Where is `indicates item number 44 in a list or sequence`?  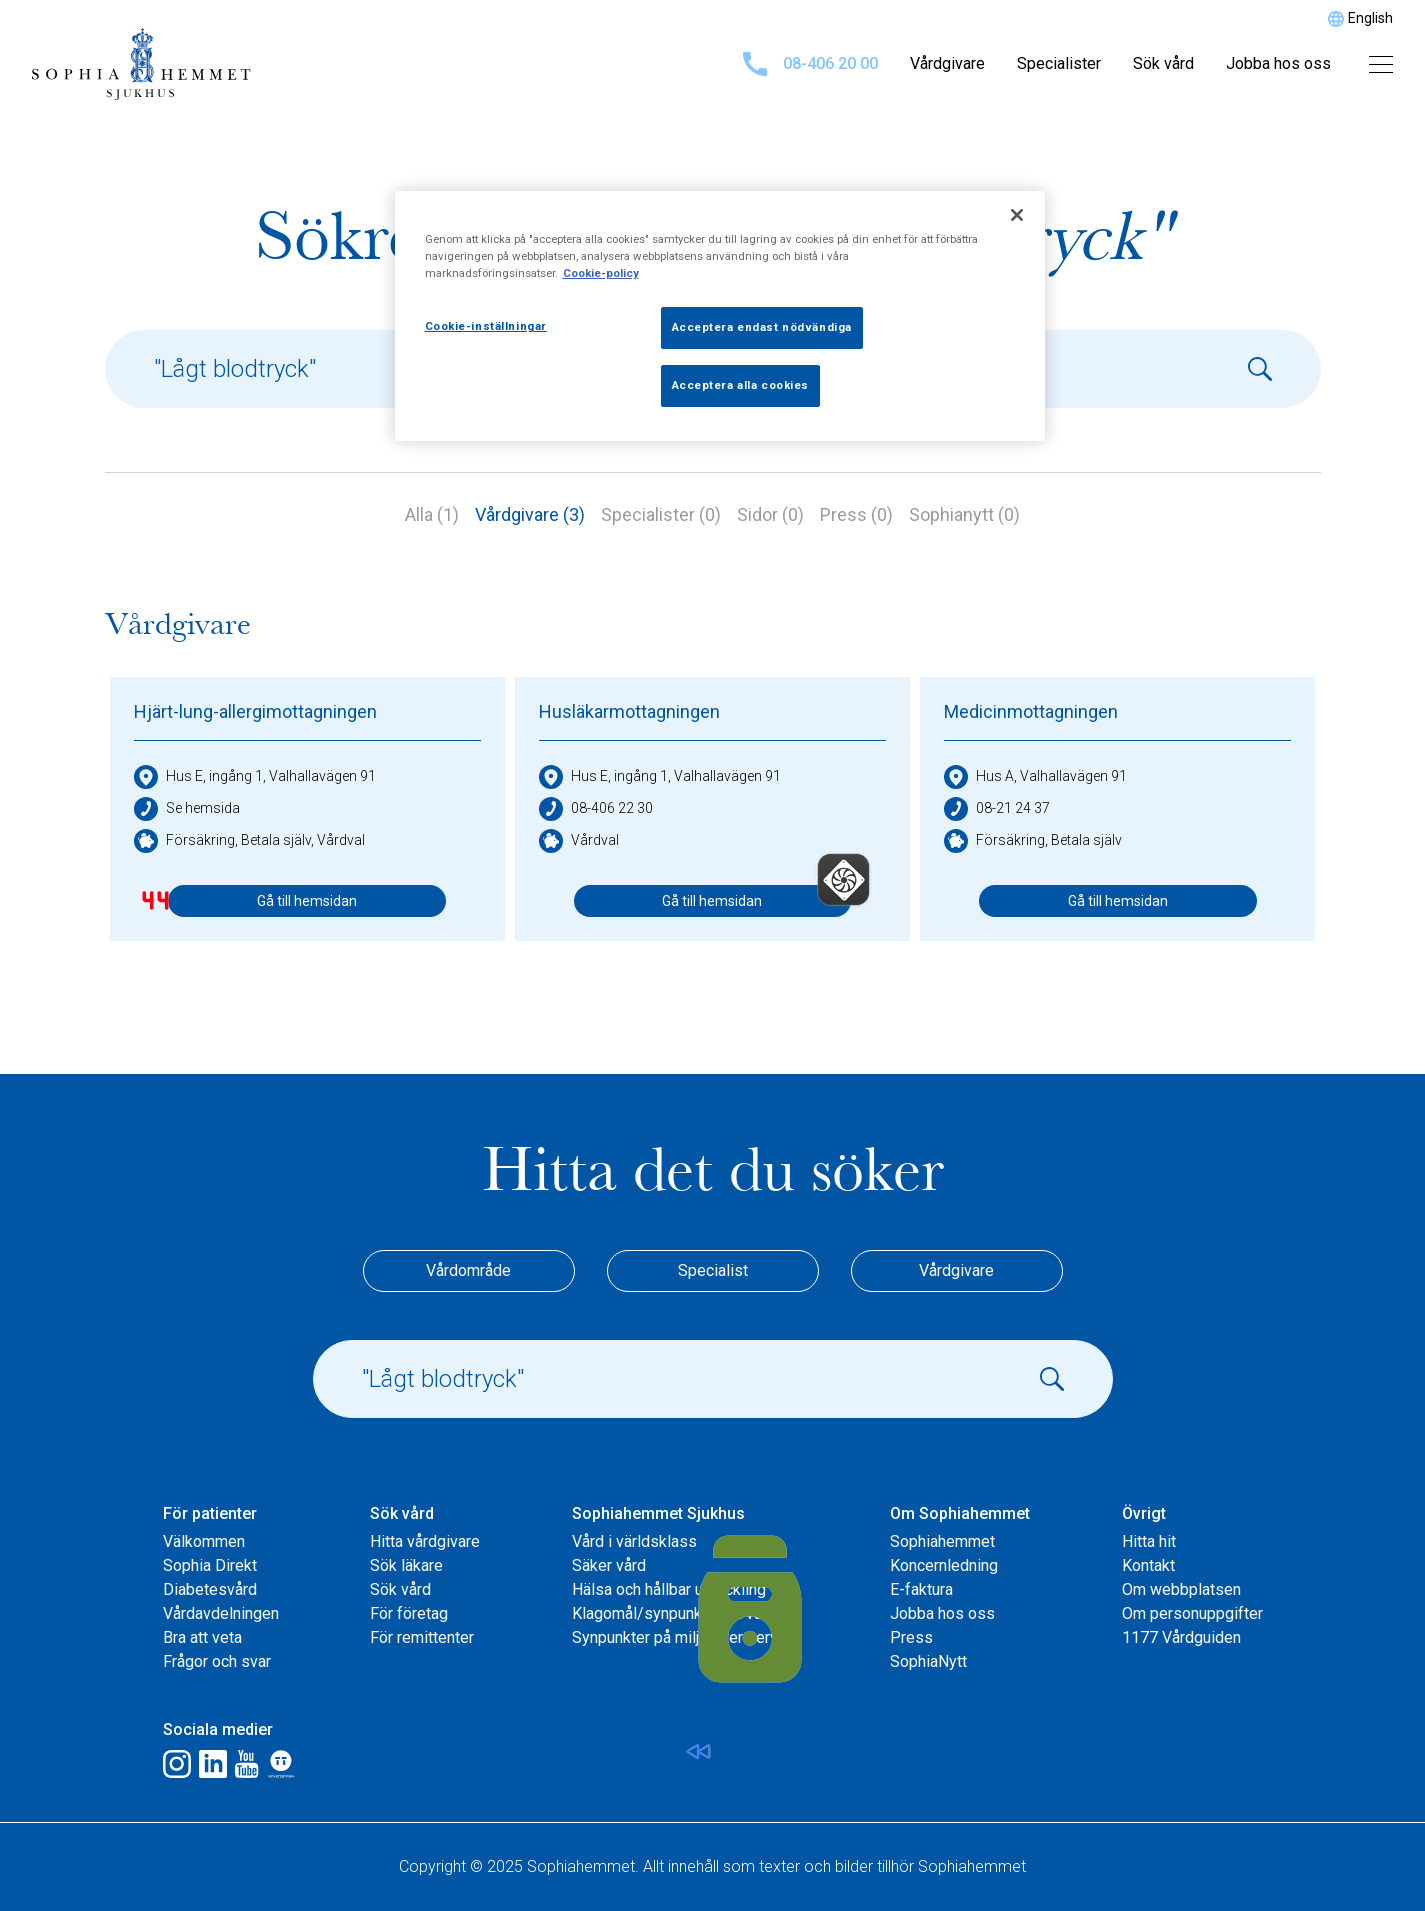
indicates item number 44 in a list or sequence is located at coordinates (155, 900).